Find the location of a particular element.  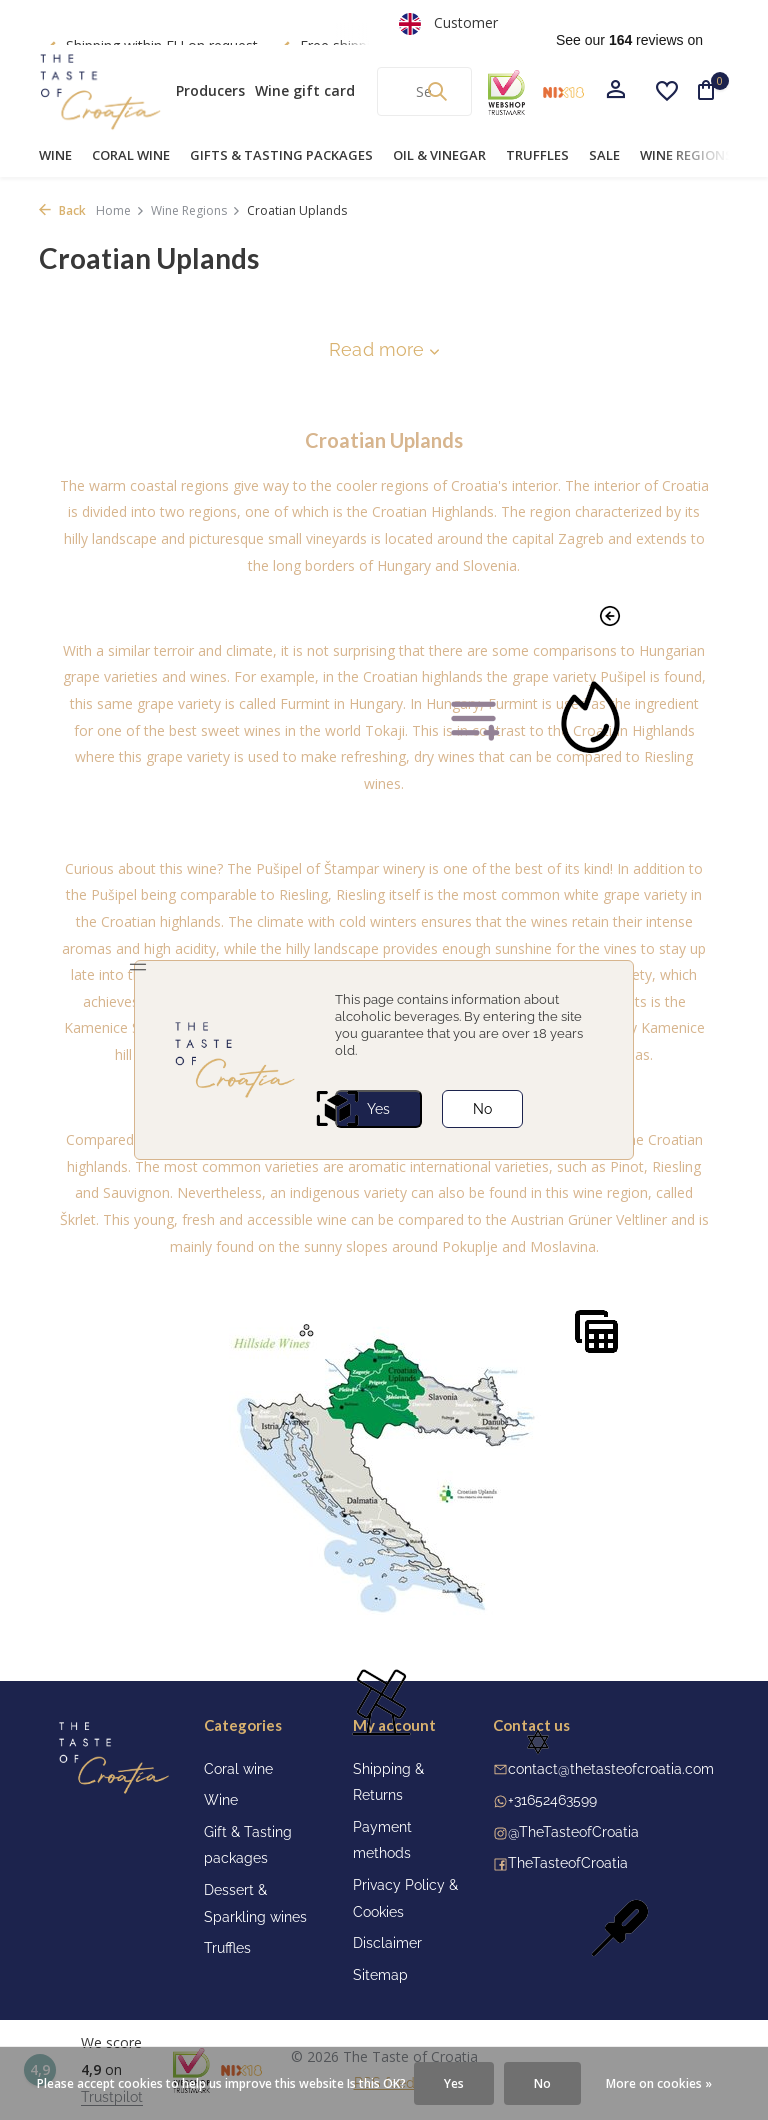

view connected items or groups is located at coordinates (306, 1330).